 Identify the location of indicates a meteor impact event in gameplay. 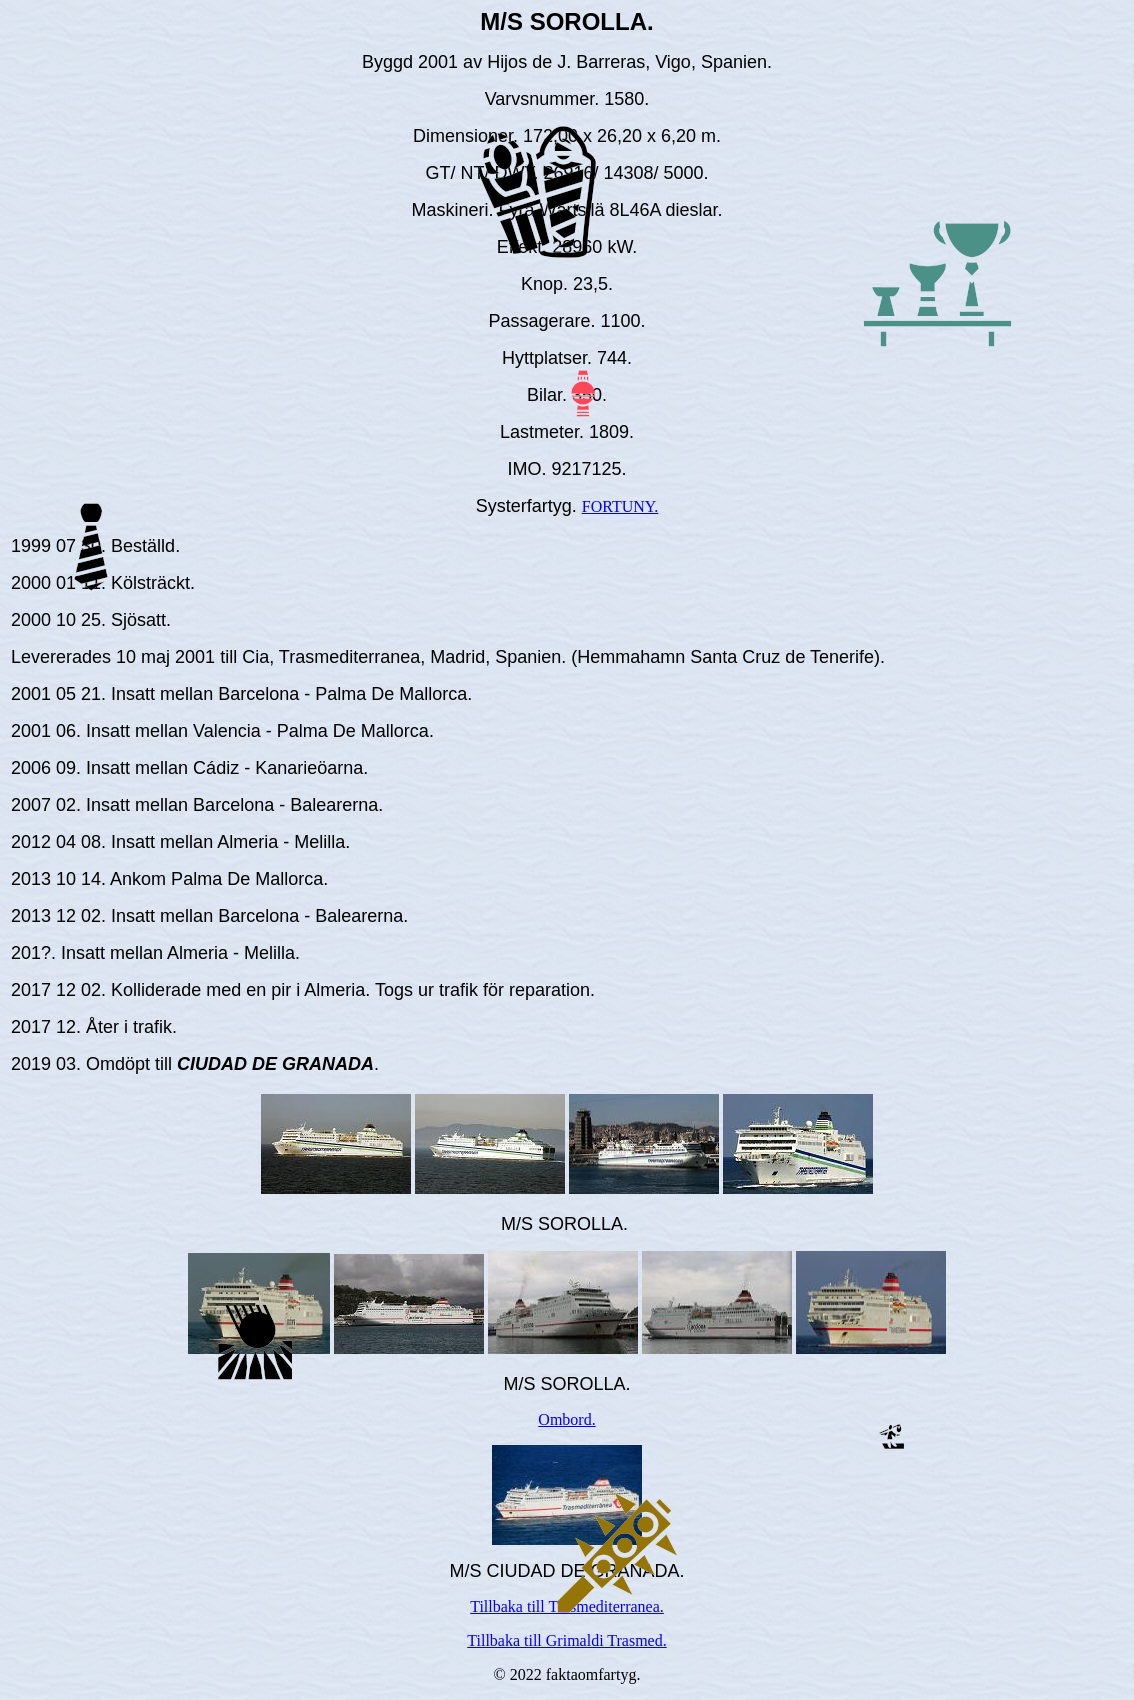
(255, 1342).